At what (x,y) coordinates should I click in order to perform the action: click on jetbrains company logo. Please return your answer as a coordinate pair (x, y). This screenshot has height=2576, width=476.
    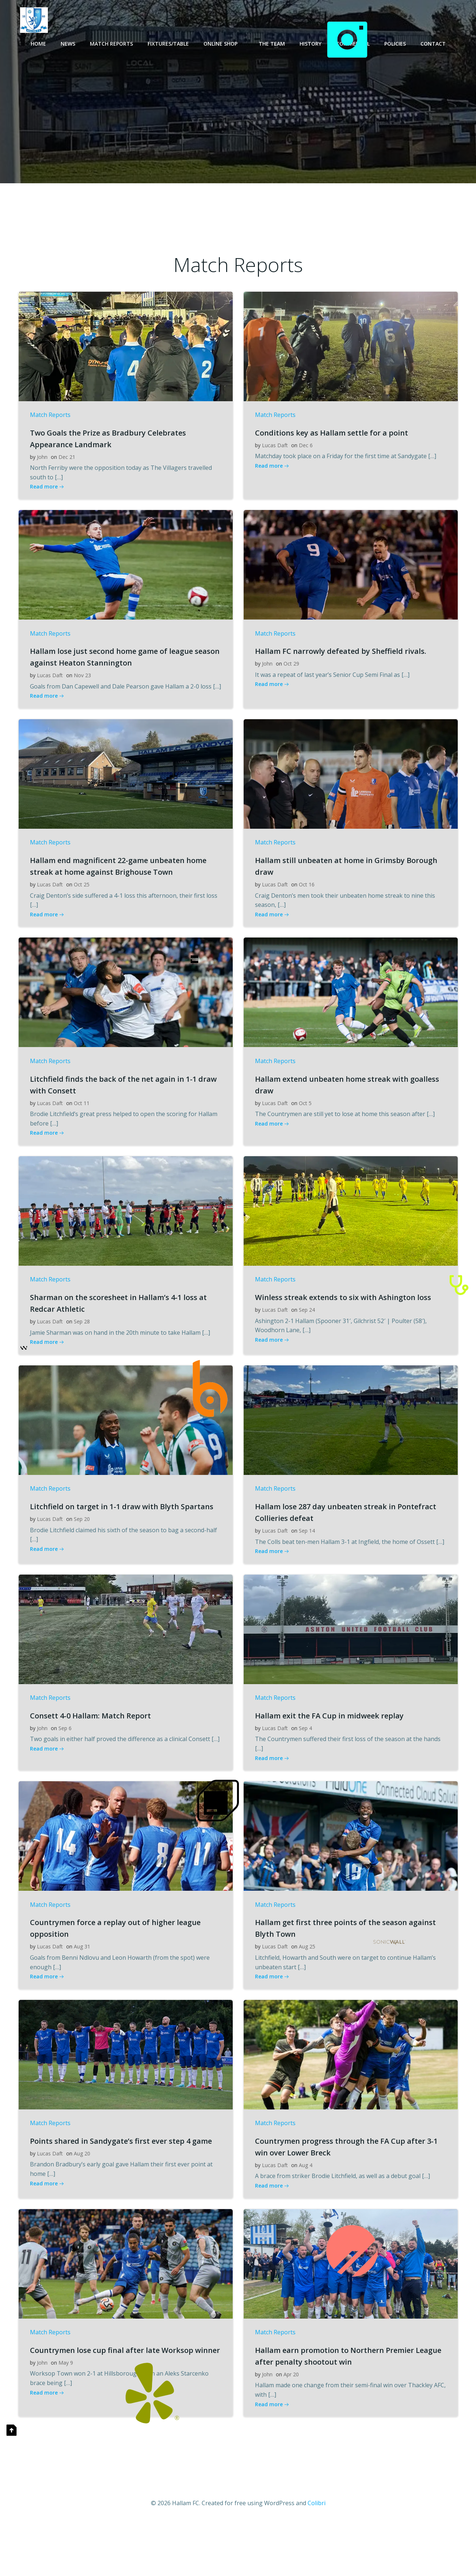
    Looking at the image, I should click on (218, 1801).